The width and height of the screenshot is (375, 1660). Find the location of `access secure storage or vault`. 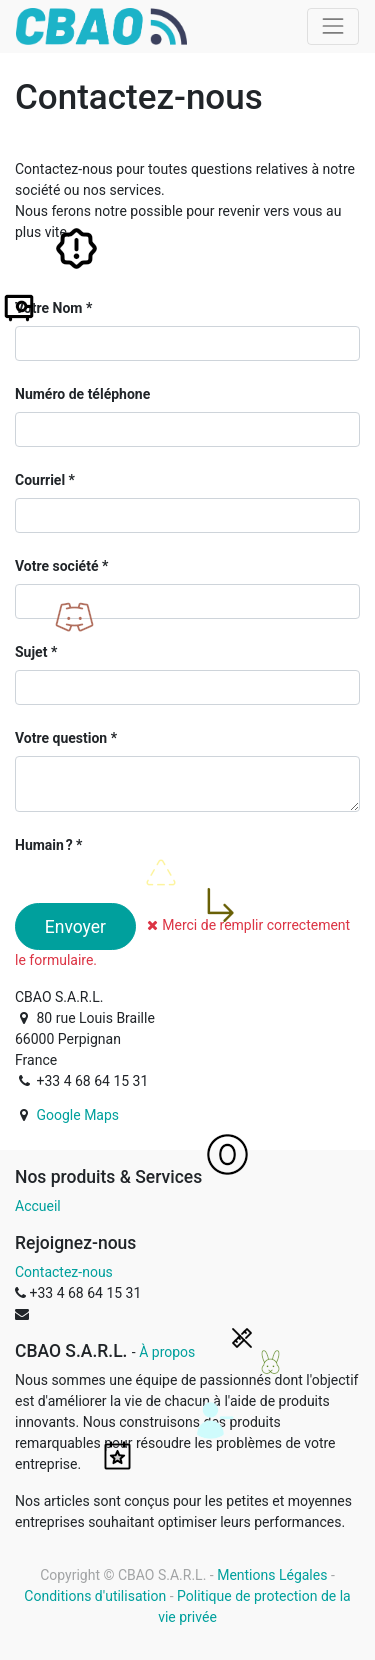

access secure storage or vault is located at coordinates (19, 307).